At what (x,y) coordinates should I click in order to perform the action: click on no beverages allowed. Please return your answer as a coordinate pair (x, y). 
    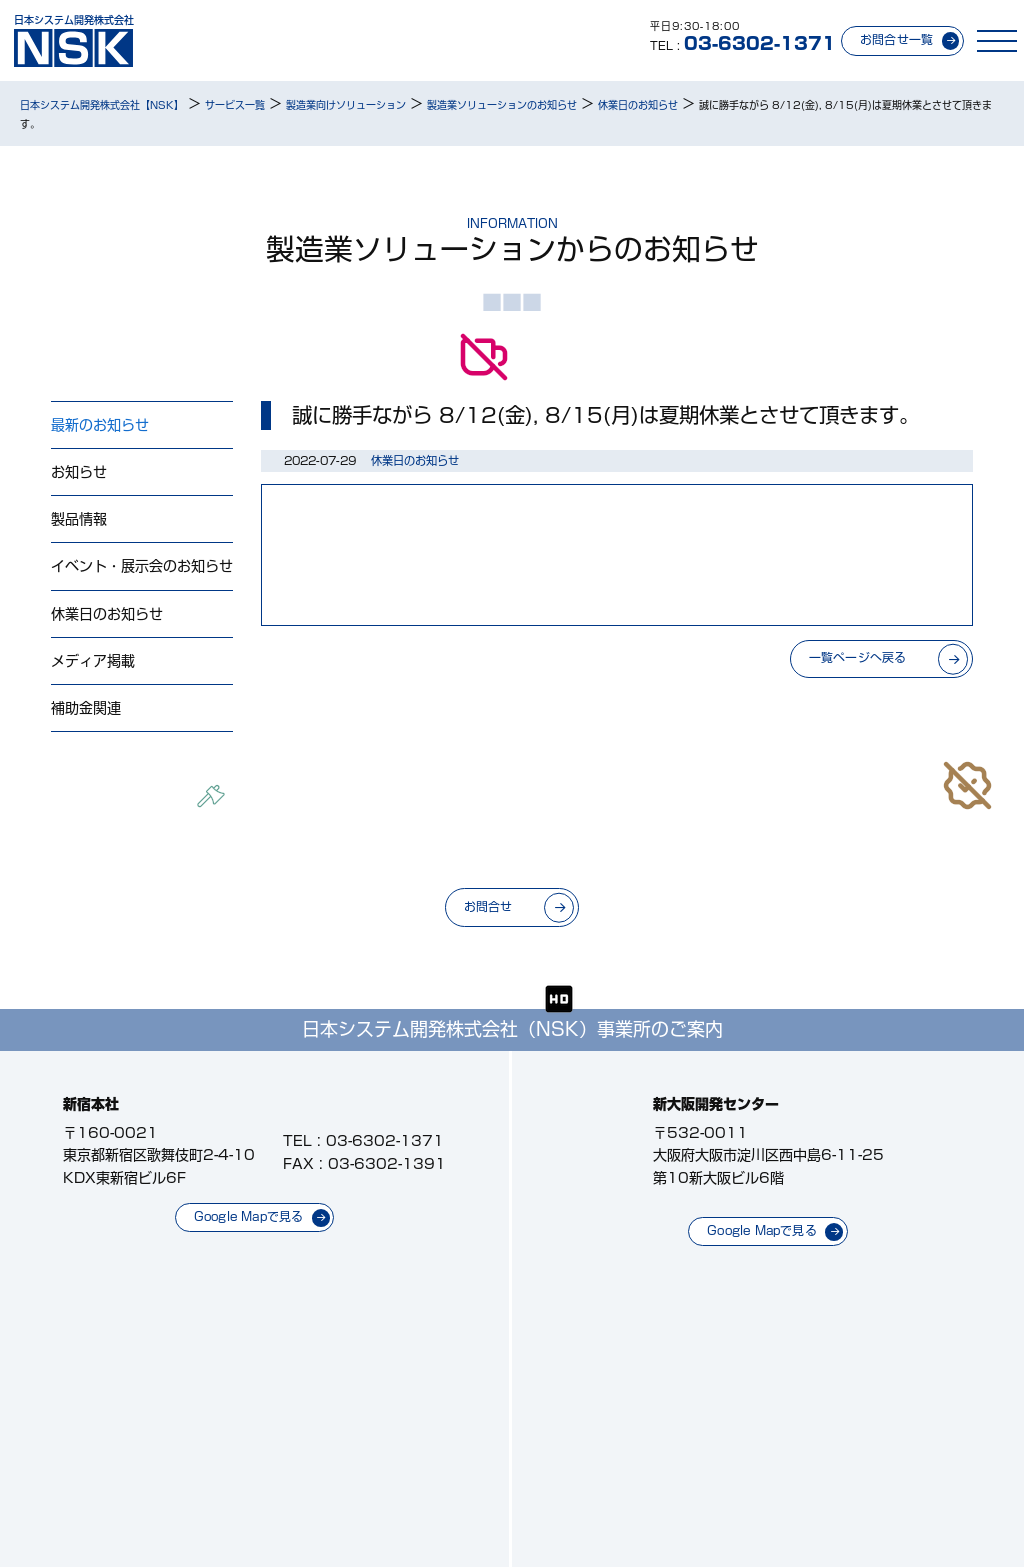
    Looking at the image, I should click on (484, 357).